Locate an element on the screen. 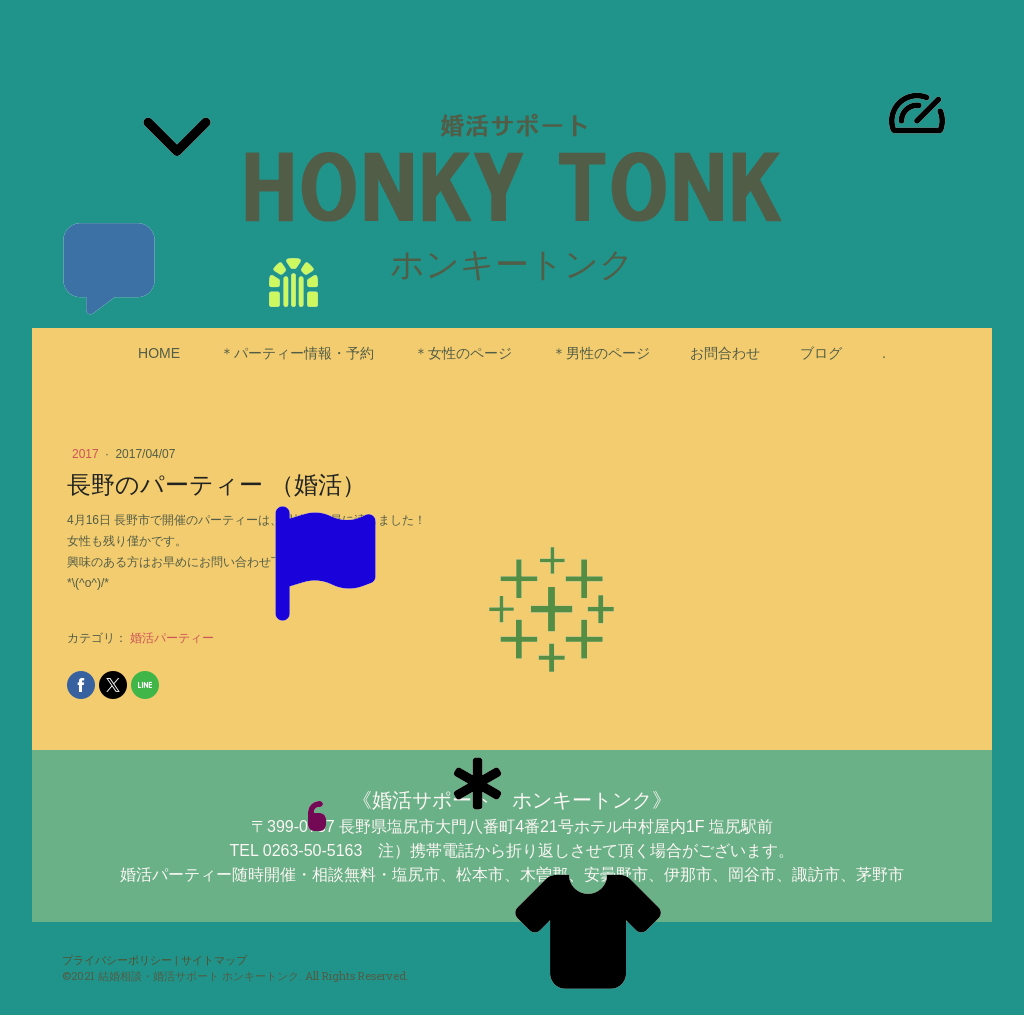 Image resolution: width=1024 pixels, height=1015 pixels. open Tableau application is located at coordinates (551, 609).